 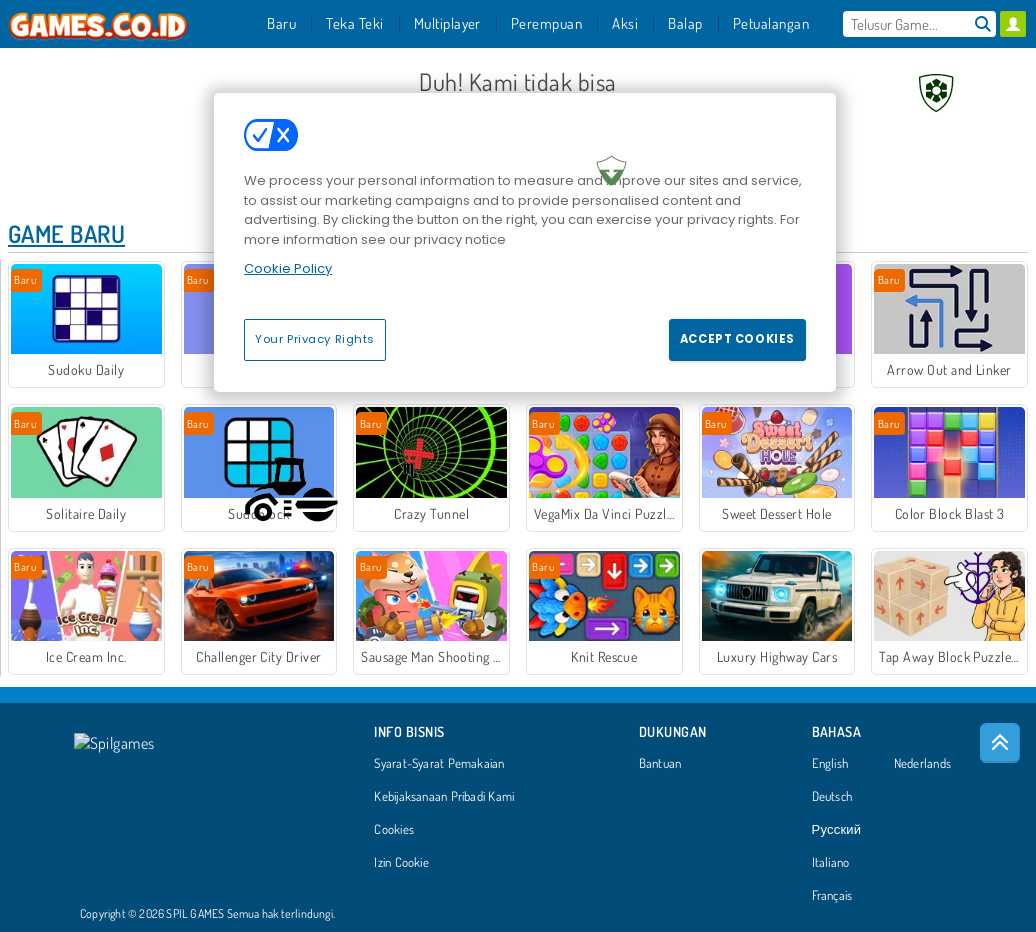 What do you see at coordinates (978, 578) in the screenshot?
I see `camargue cross symbol representing faith, hope, and love` at bounding box center [978, 578].